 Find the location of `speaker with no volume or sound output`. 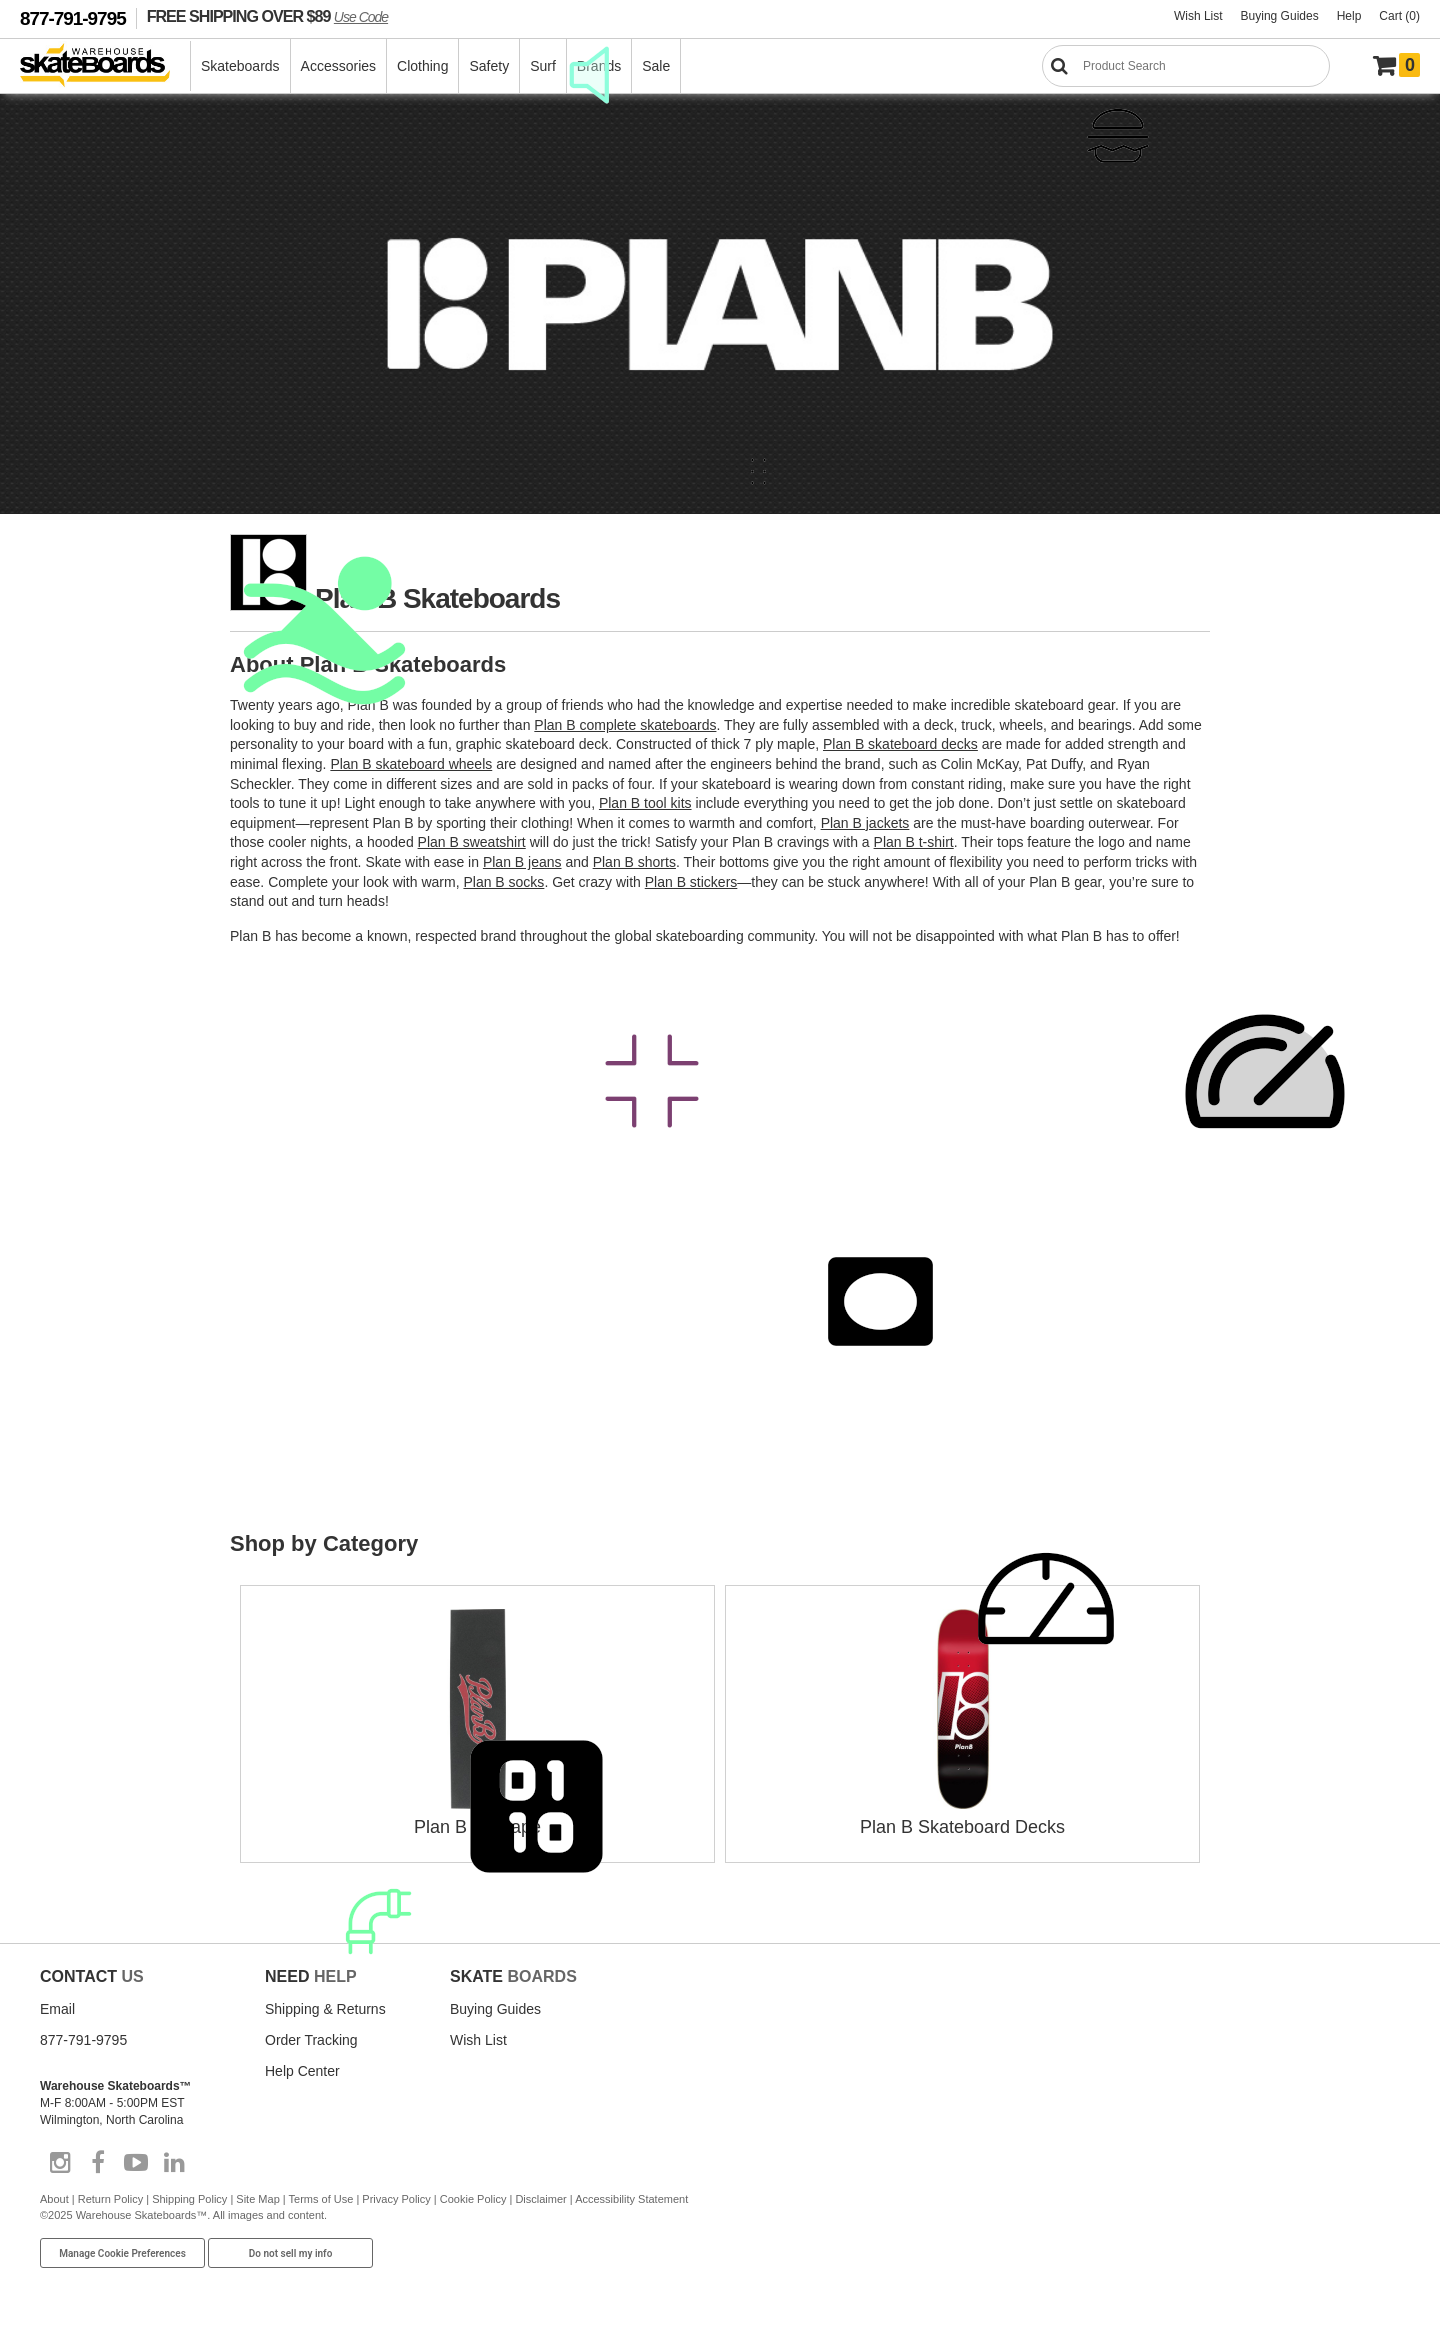

speaker with no volume or sound output is located at coordinates (598, 75).